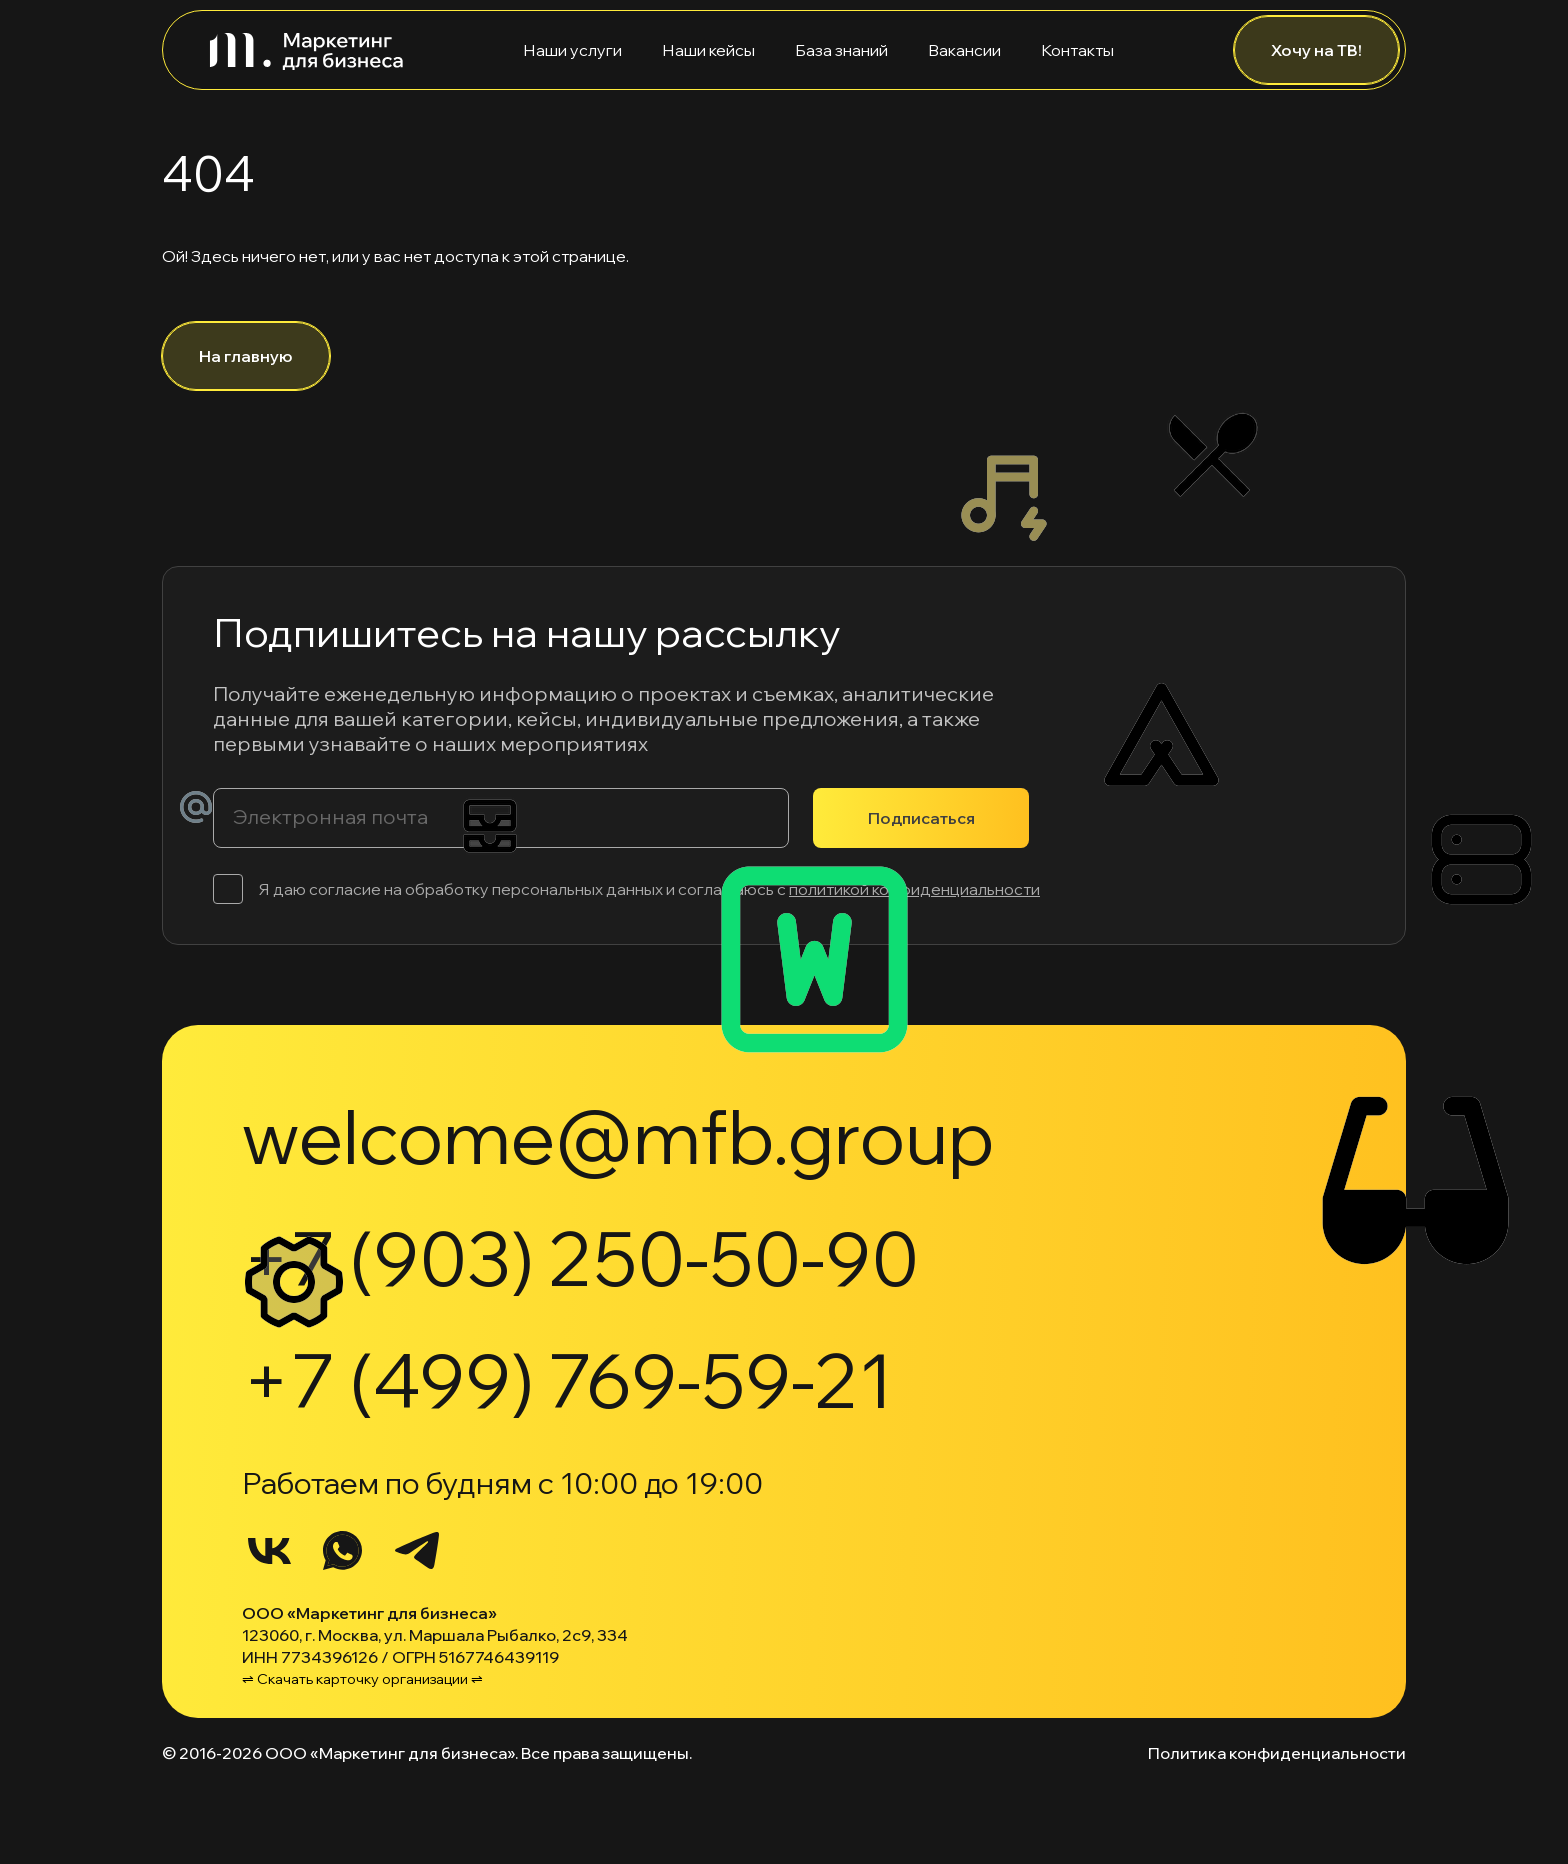 This screenshot has height=1864, width=1568. I want to click on find nearby restaurants, so click(1212, 454).